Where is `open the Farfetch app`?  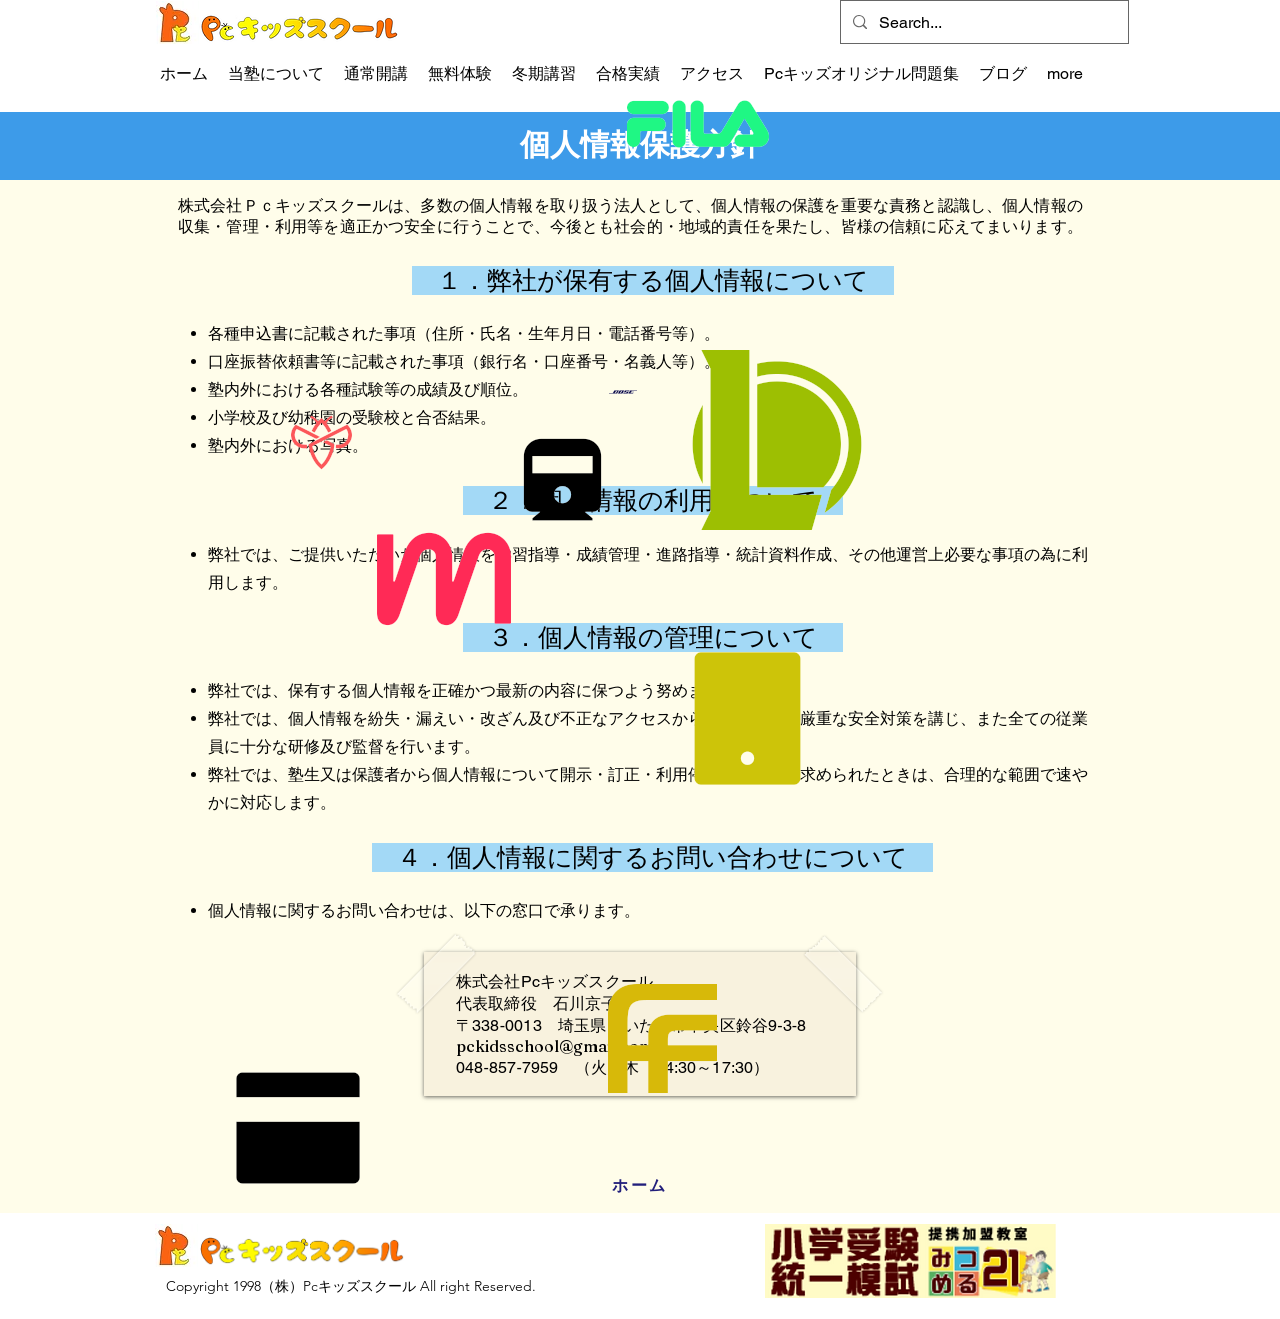
open the Farfetch app is located at coordinates (662, 1038).